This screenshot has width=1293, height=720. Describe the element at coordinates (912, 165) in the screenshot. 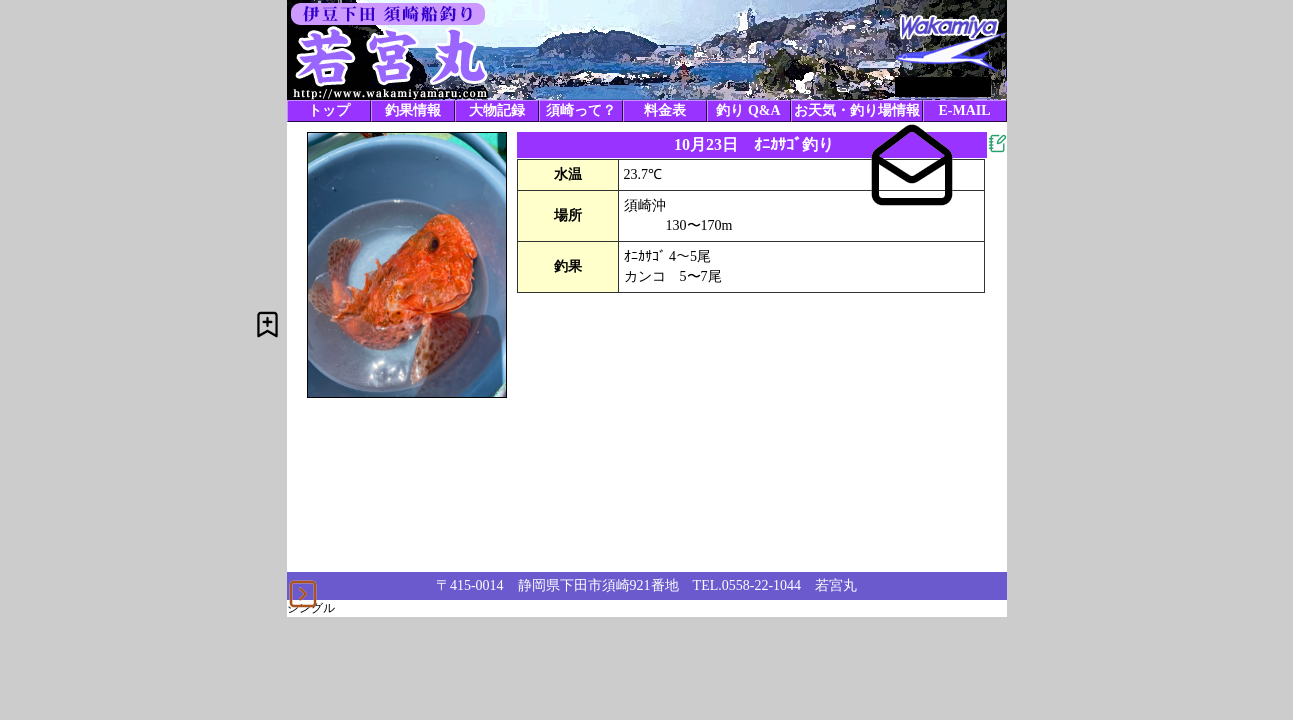

I see `view an opened or read email message` at that location.